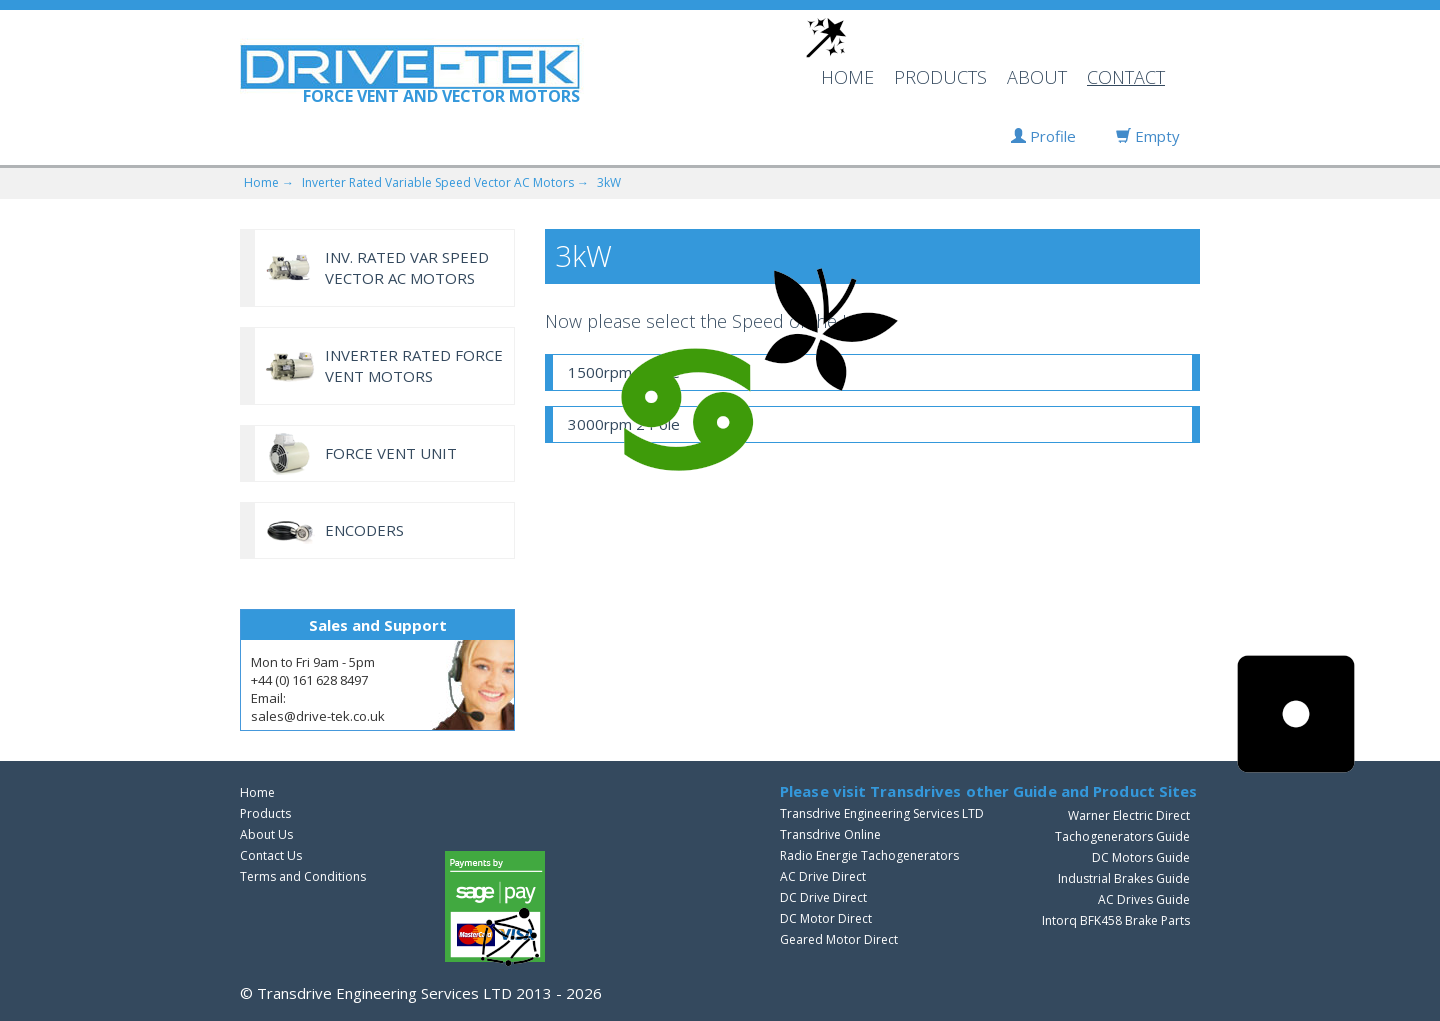 The height and width of the screenshot is (1021, 1440). I want to click on view mesh network topology, so click(510, 937).